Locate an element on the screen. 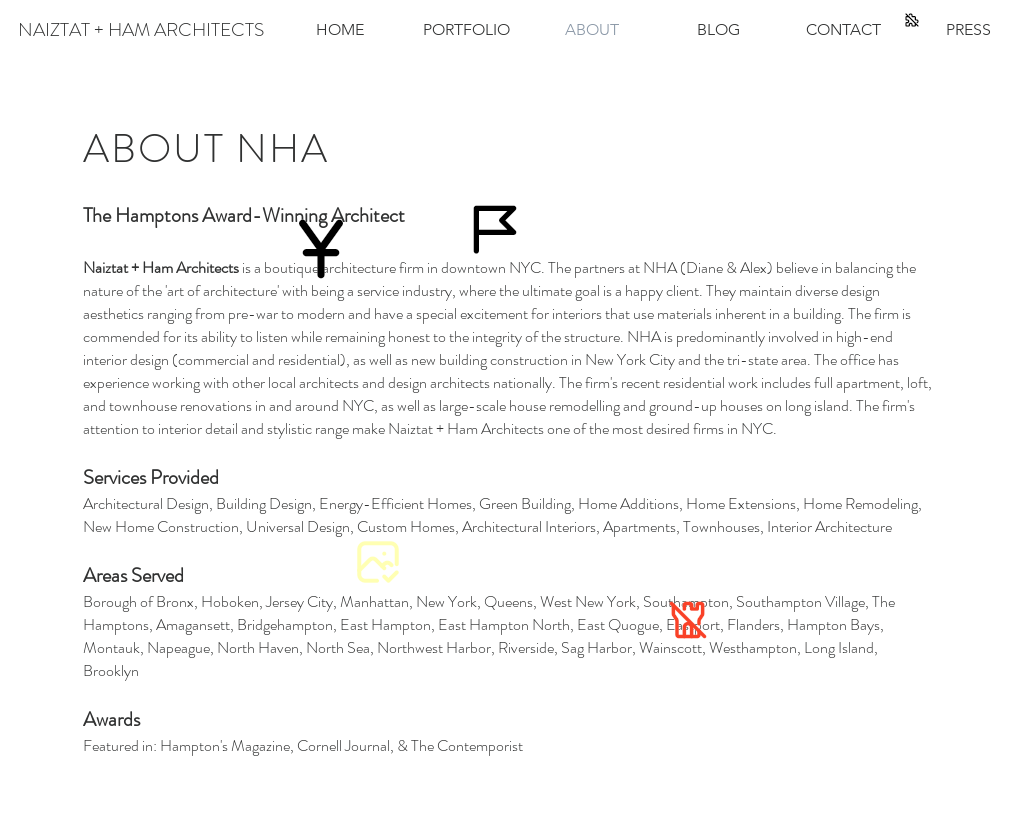 The width and height of the screenshot is (1014, 839). disable or remove an extension or plugin is located at coordinates (912, 20).